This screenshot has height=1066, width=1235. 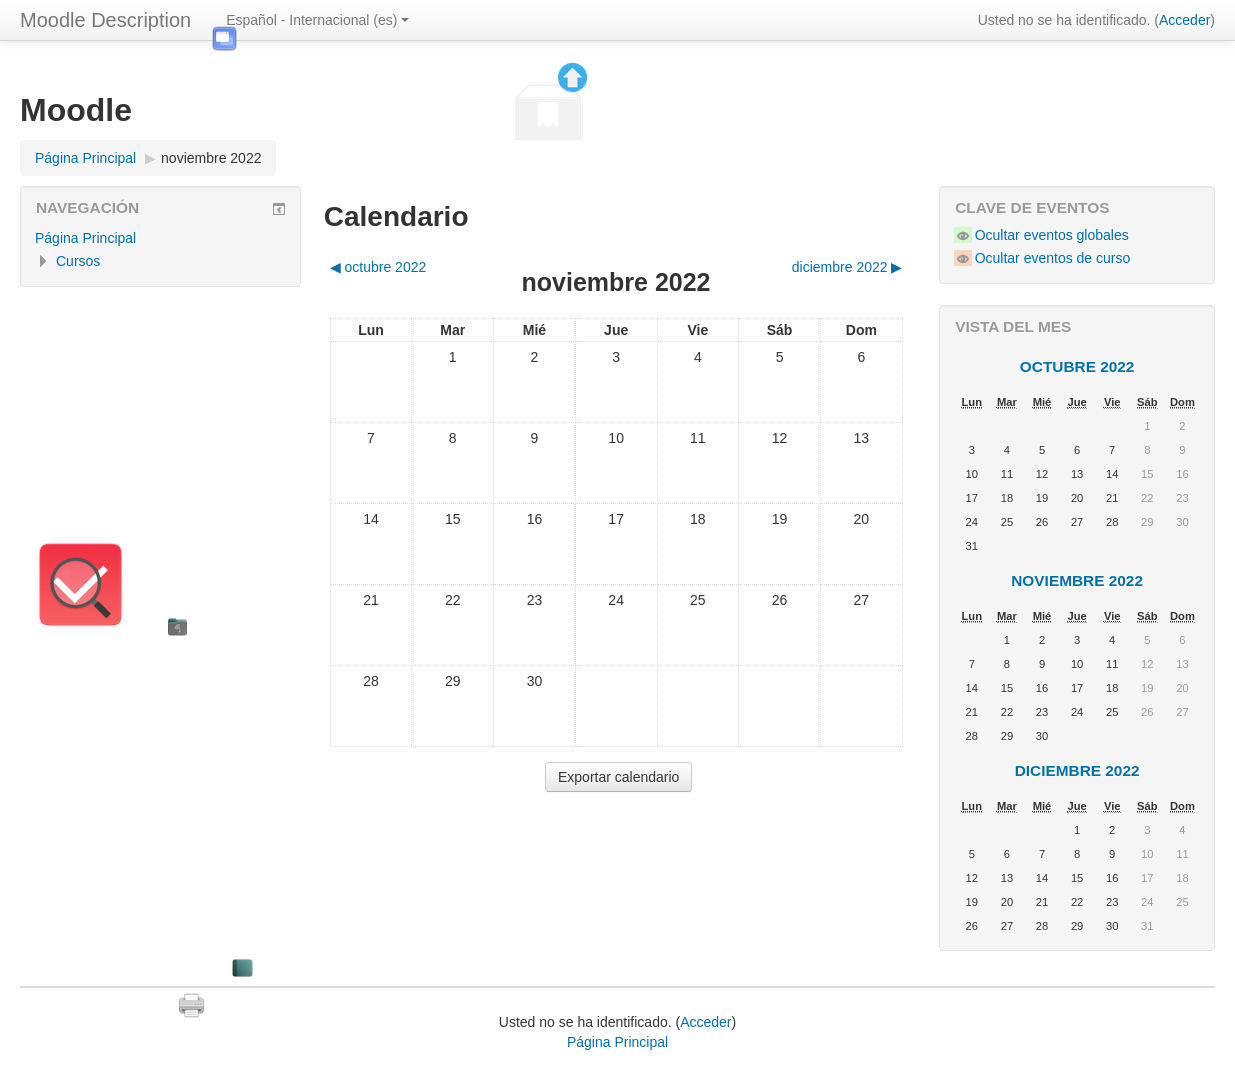 I want to click on folder synced with insync cloud storage, so click(x=177, y=626).